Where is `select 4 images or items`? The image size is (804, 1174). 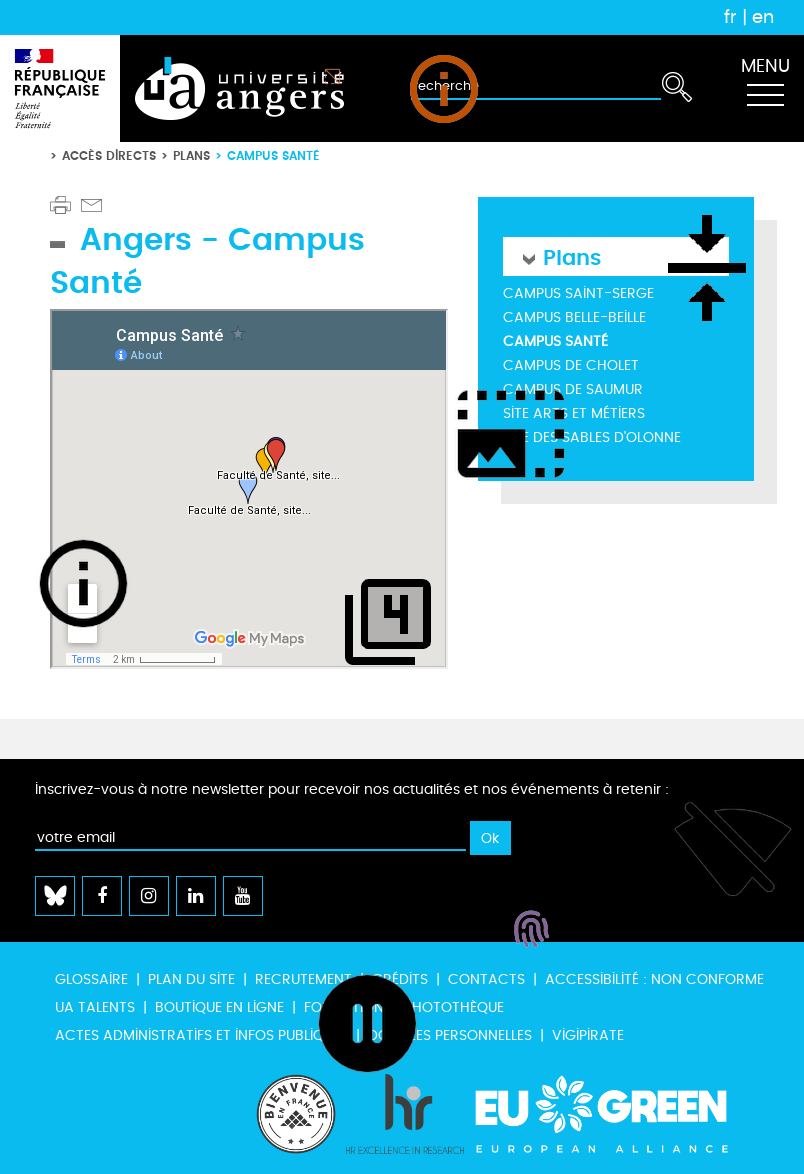
select 4 images or items is located at coordinates (388, 622).